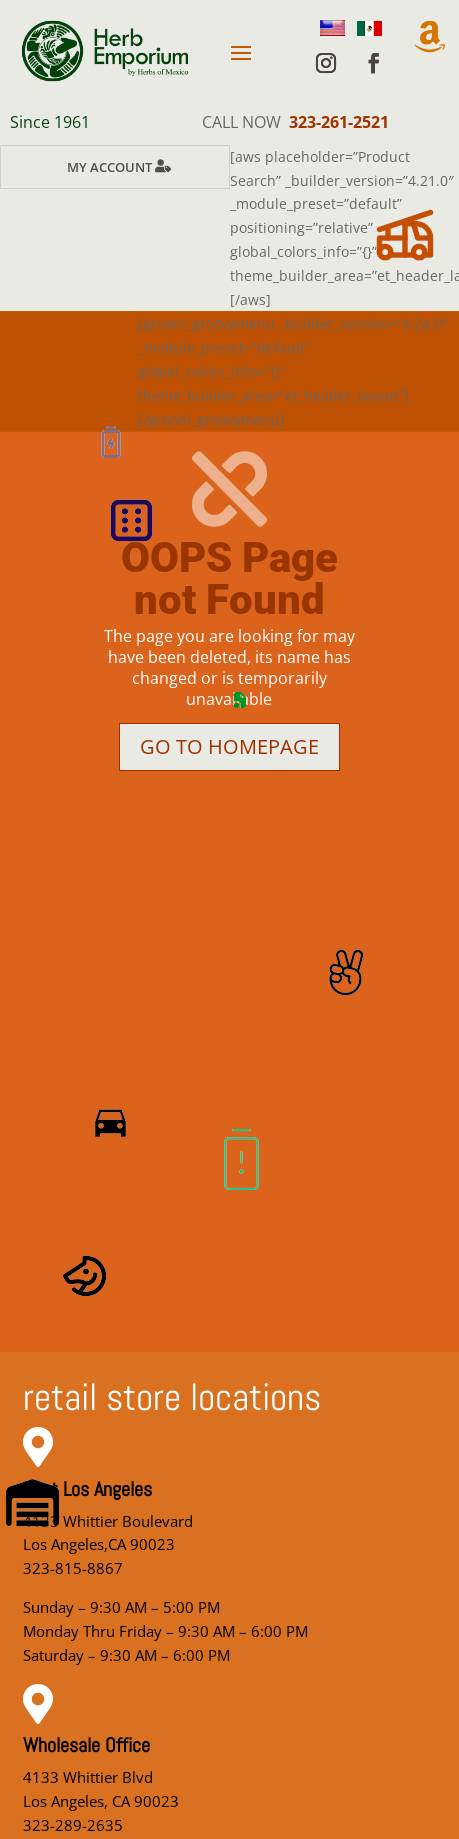 This screenshot has height=1839, width=459. I want to click on access equestrian or horse-related features, so click(86, 1276).